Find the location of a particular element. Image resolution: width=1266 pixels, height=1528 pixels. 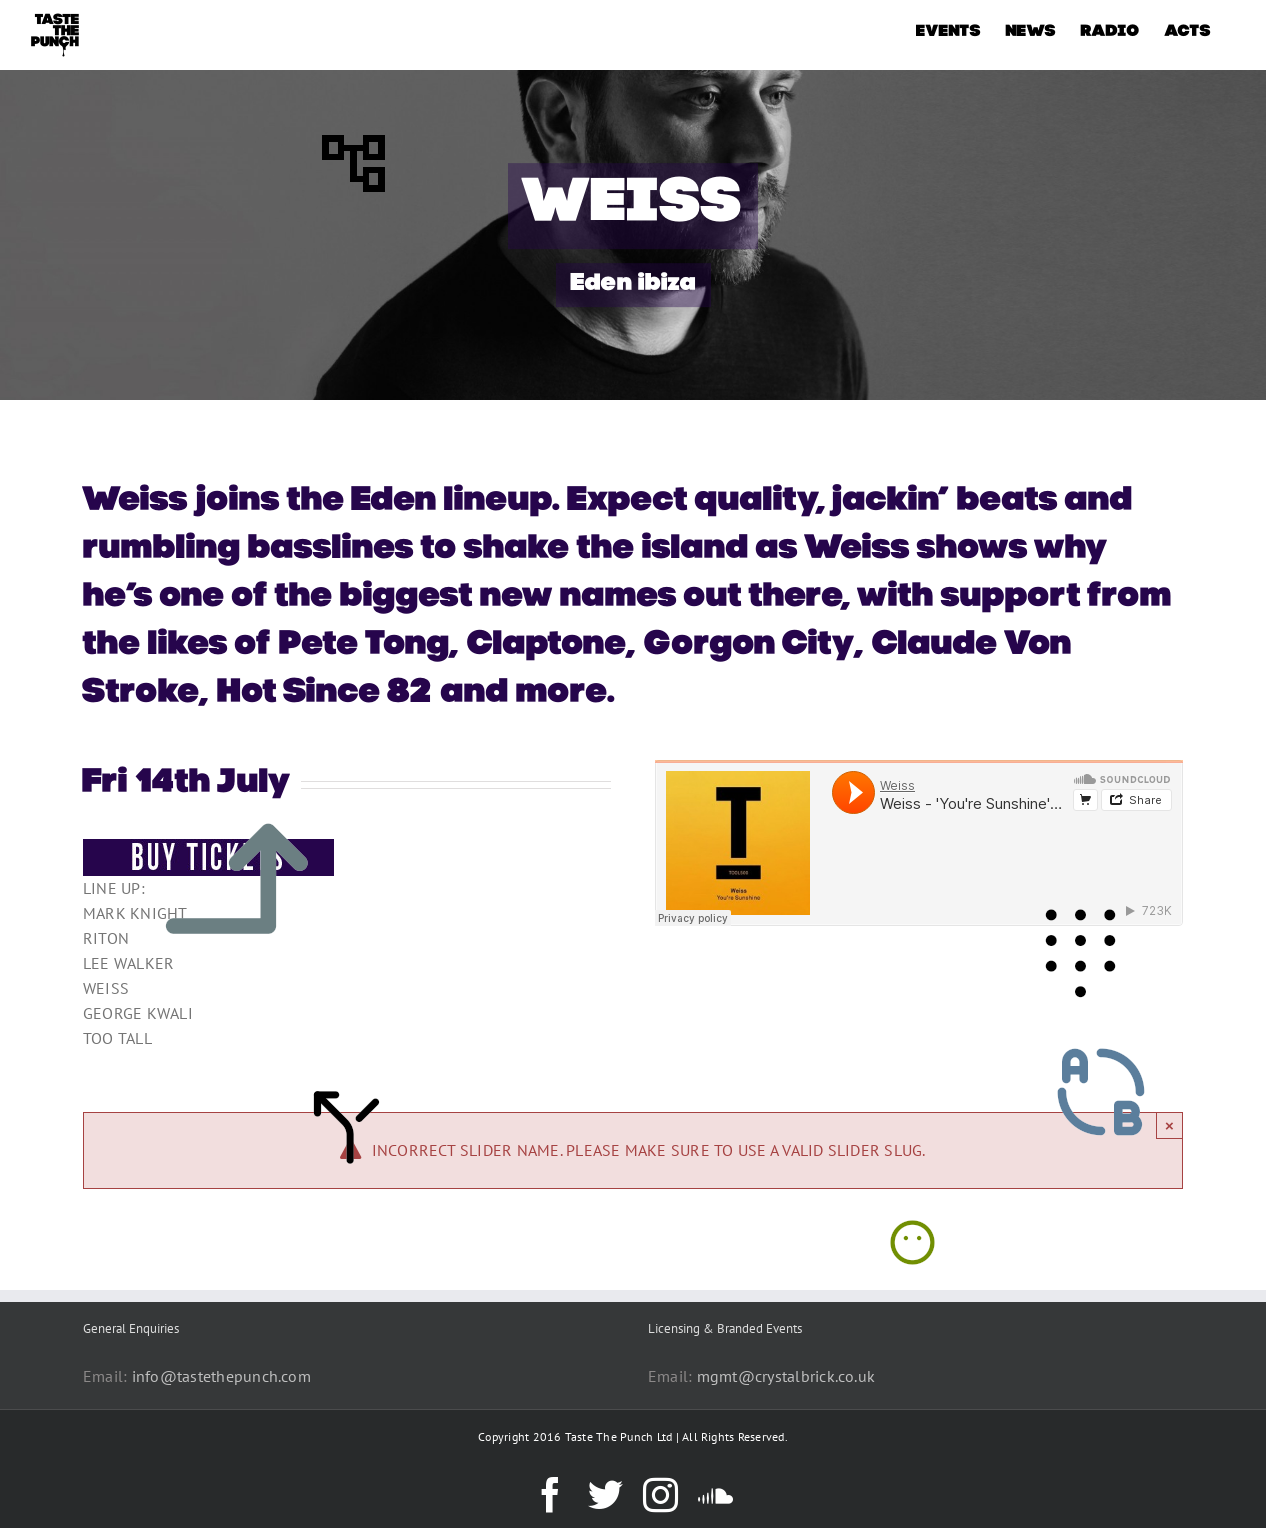

bear left at the upcoming fork is located at coordinates (346, 1127).